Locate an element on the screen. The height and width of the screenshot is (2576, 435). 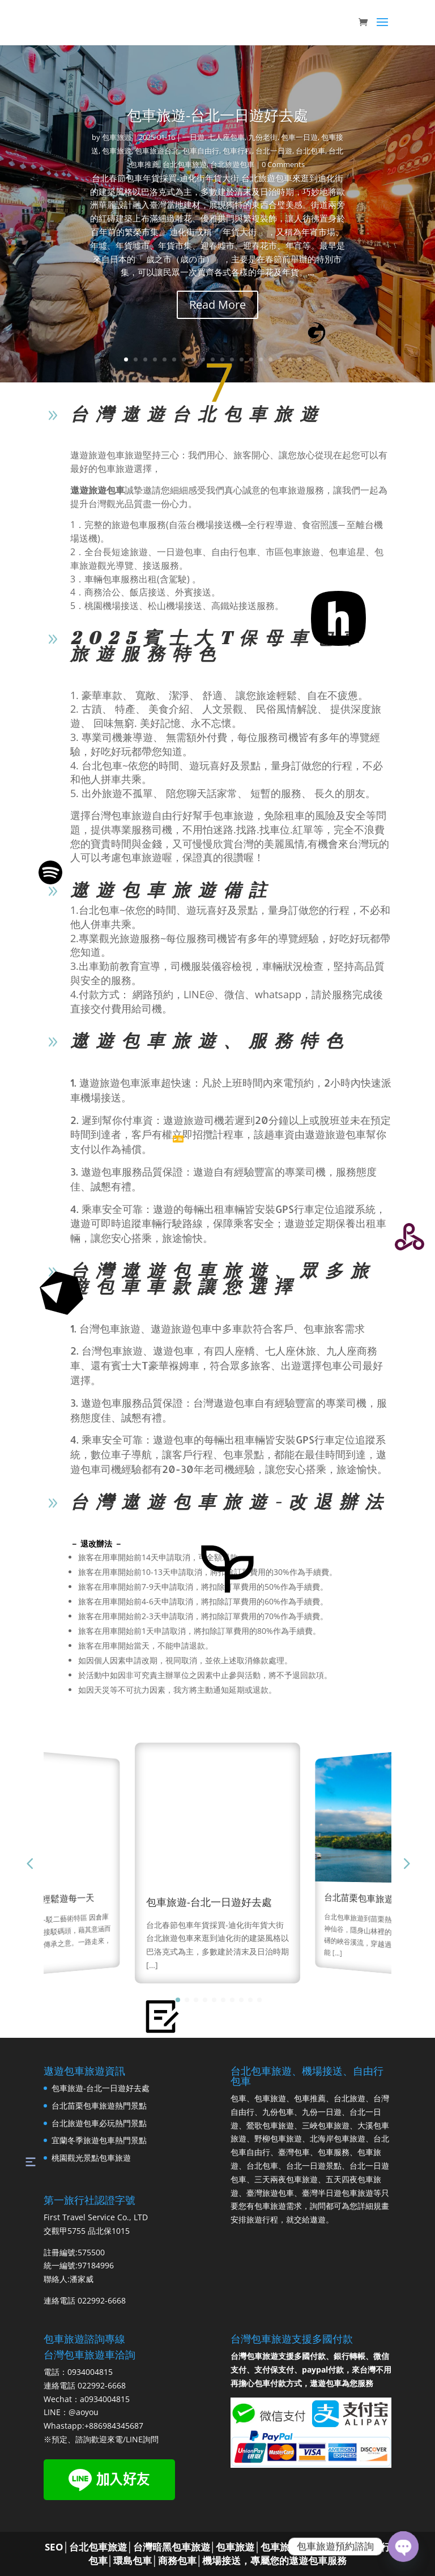
Hack Club logo is located at coordinates (338, 618).